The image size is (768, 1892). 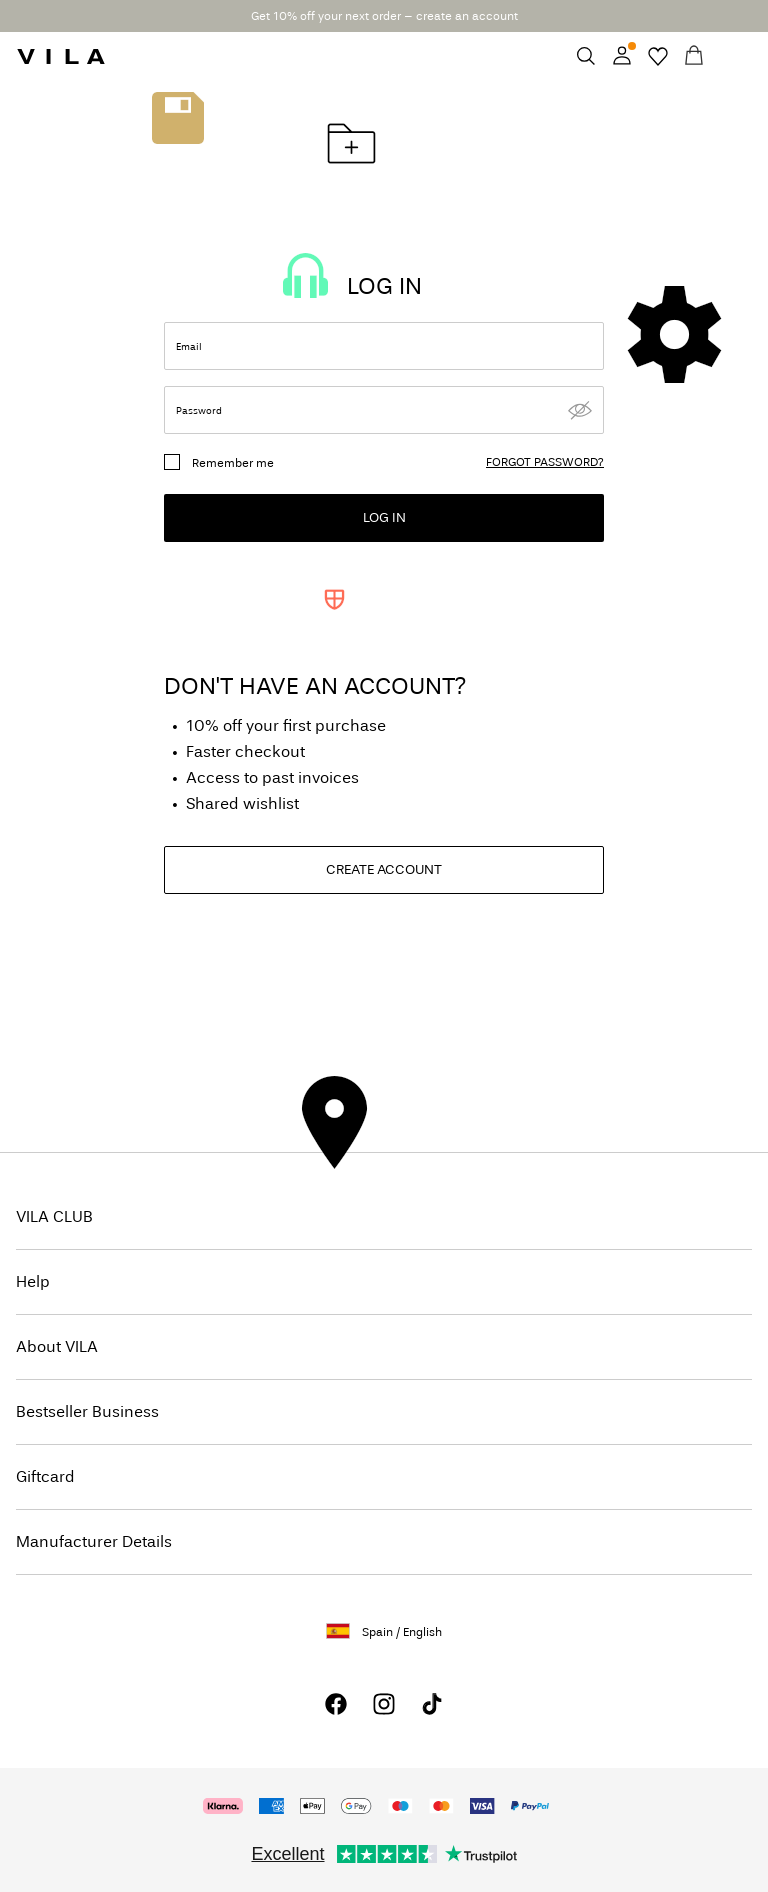 What do you see at coordinates (351, 143) in the screenshot?
I see `create a new folder` at bounding box center [351, 143].